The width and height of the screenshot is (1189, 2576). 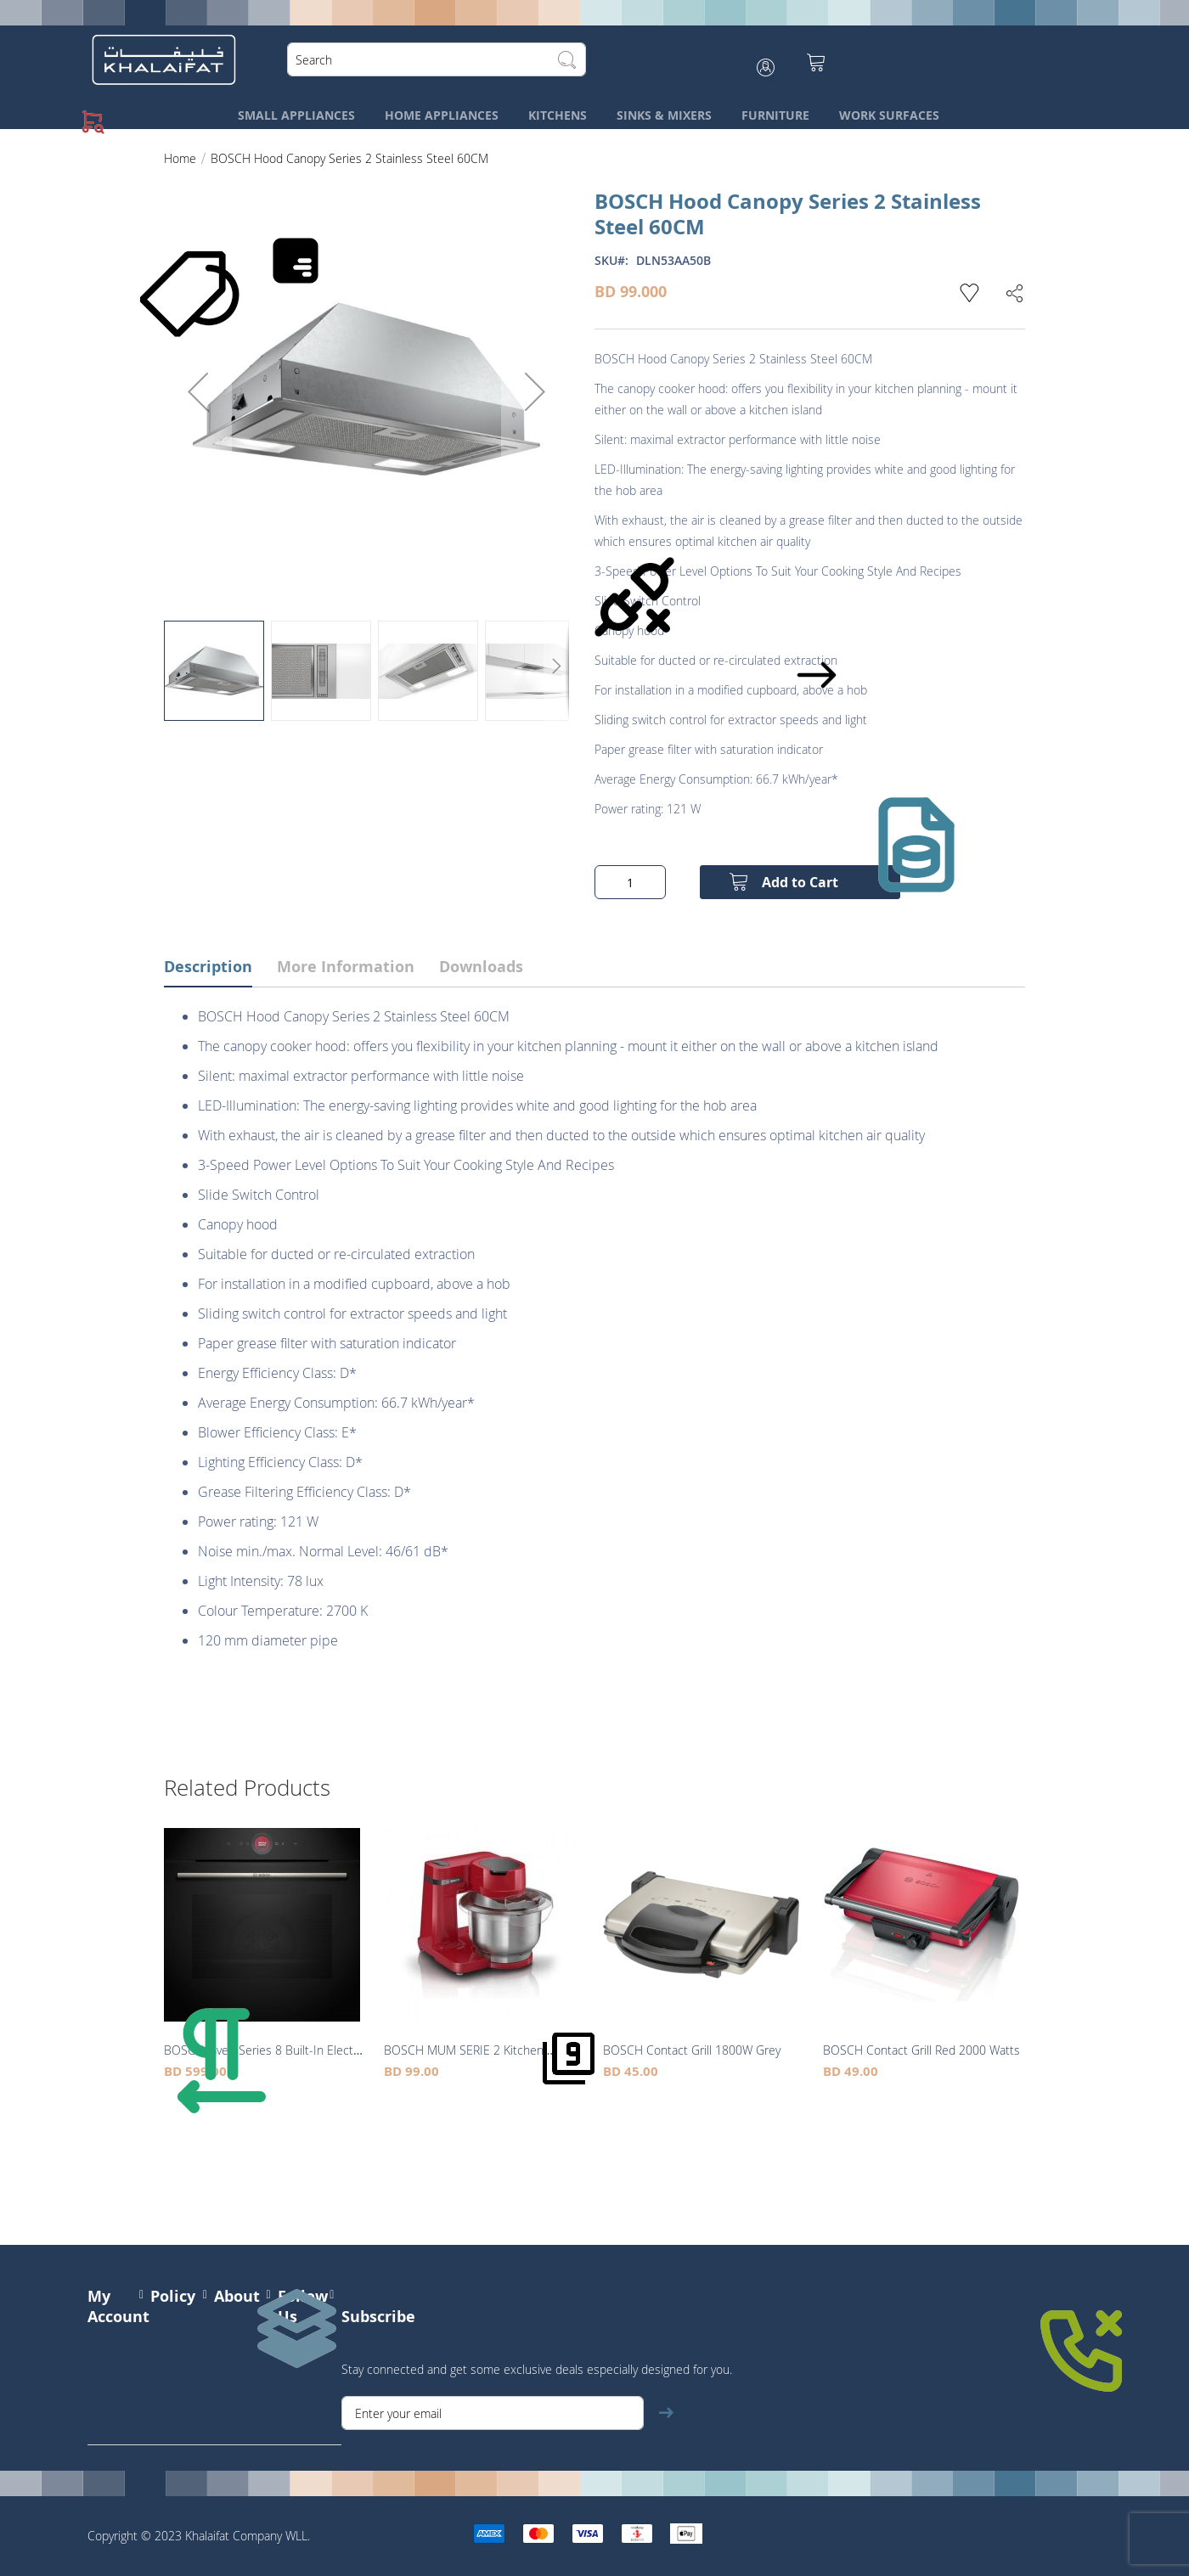 What do you see at coordinates (916, 845) in the screenshot?
I see `access database file` at bounding box center [916, 845].